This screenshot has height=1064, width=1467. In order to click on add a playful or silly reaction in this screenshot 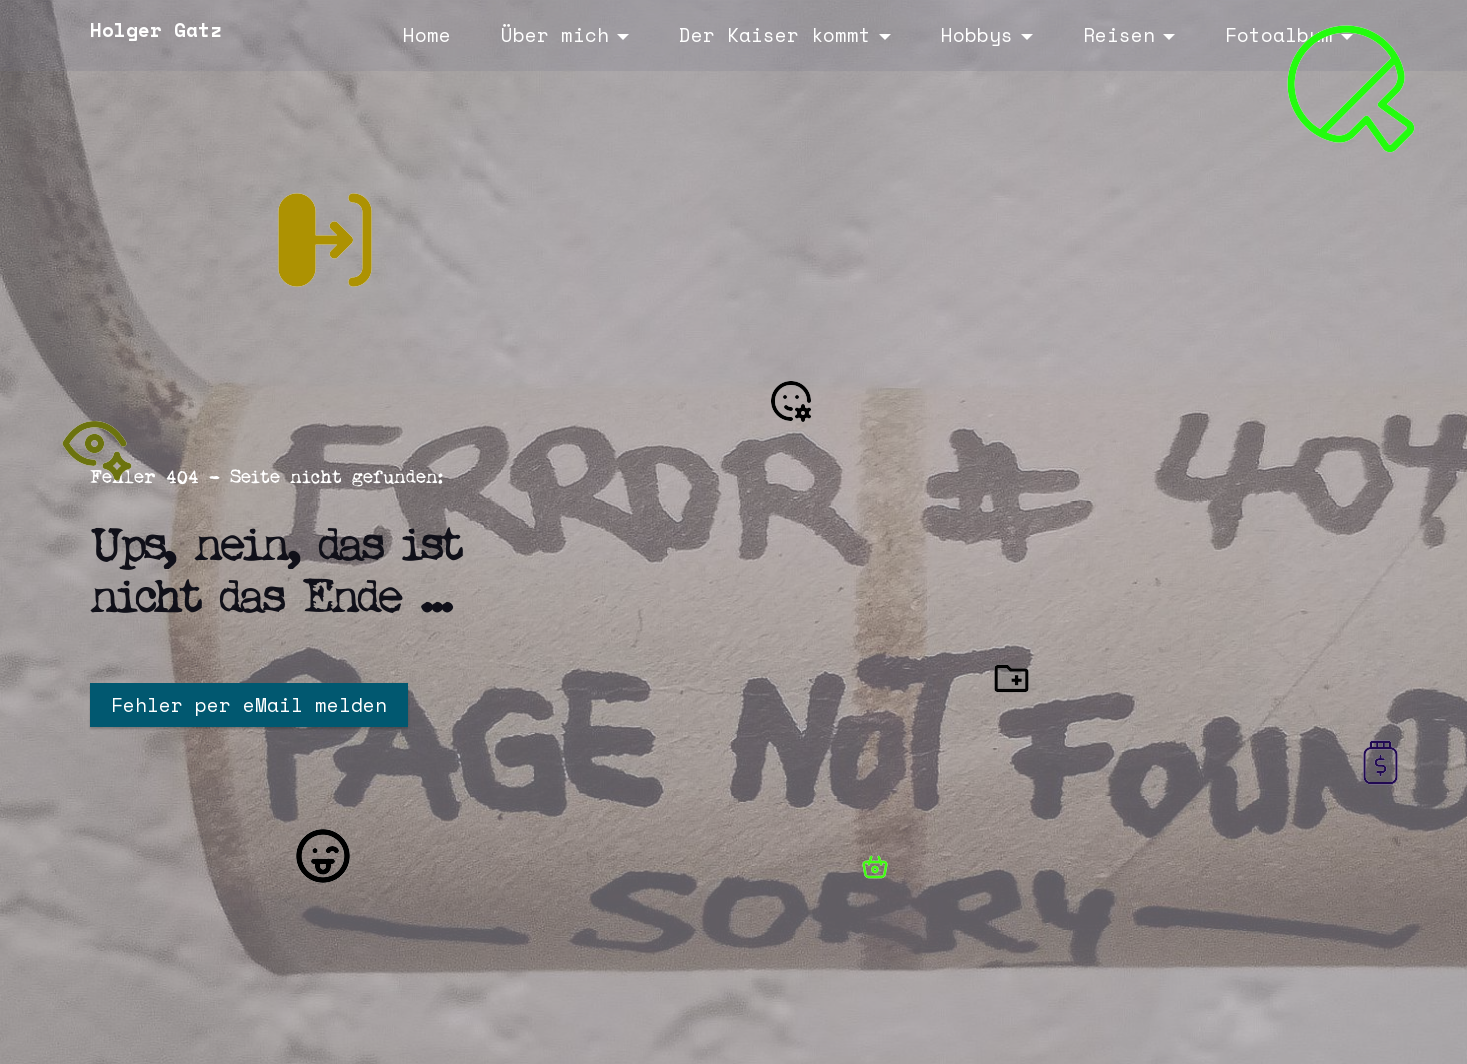, I will do `click(323, 856)`.